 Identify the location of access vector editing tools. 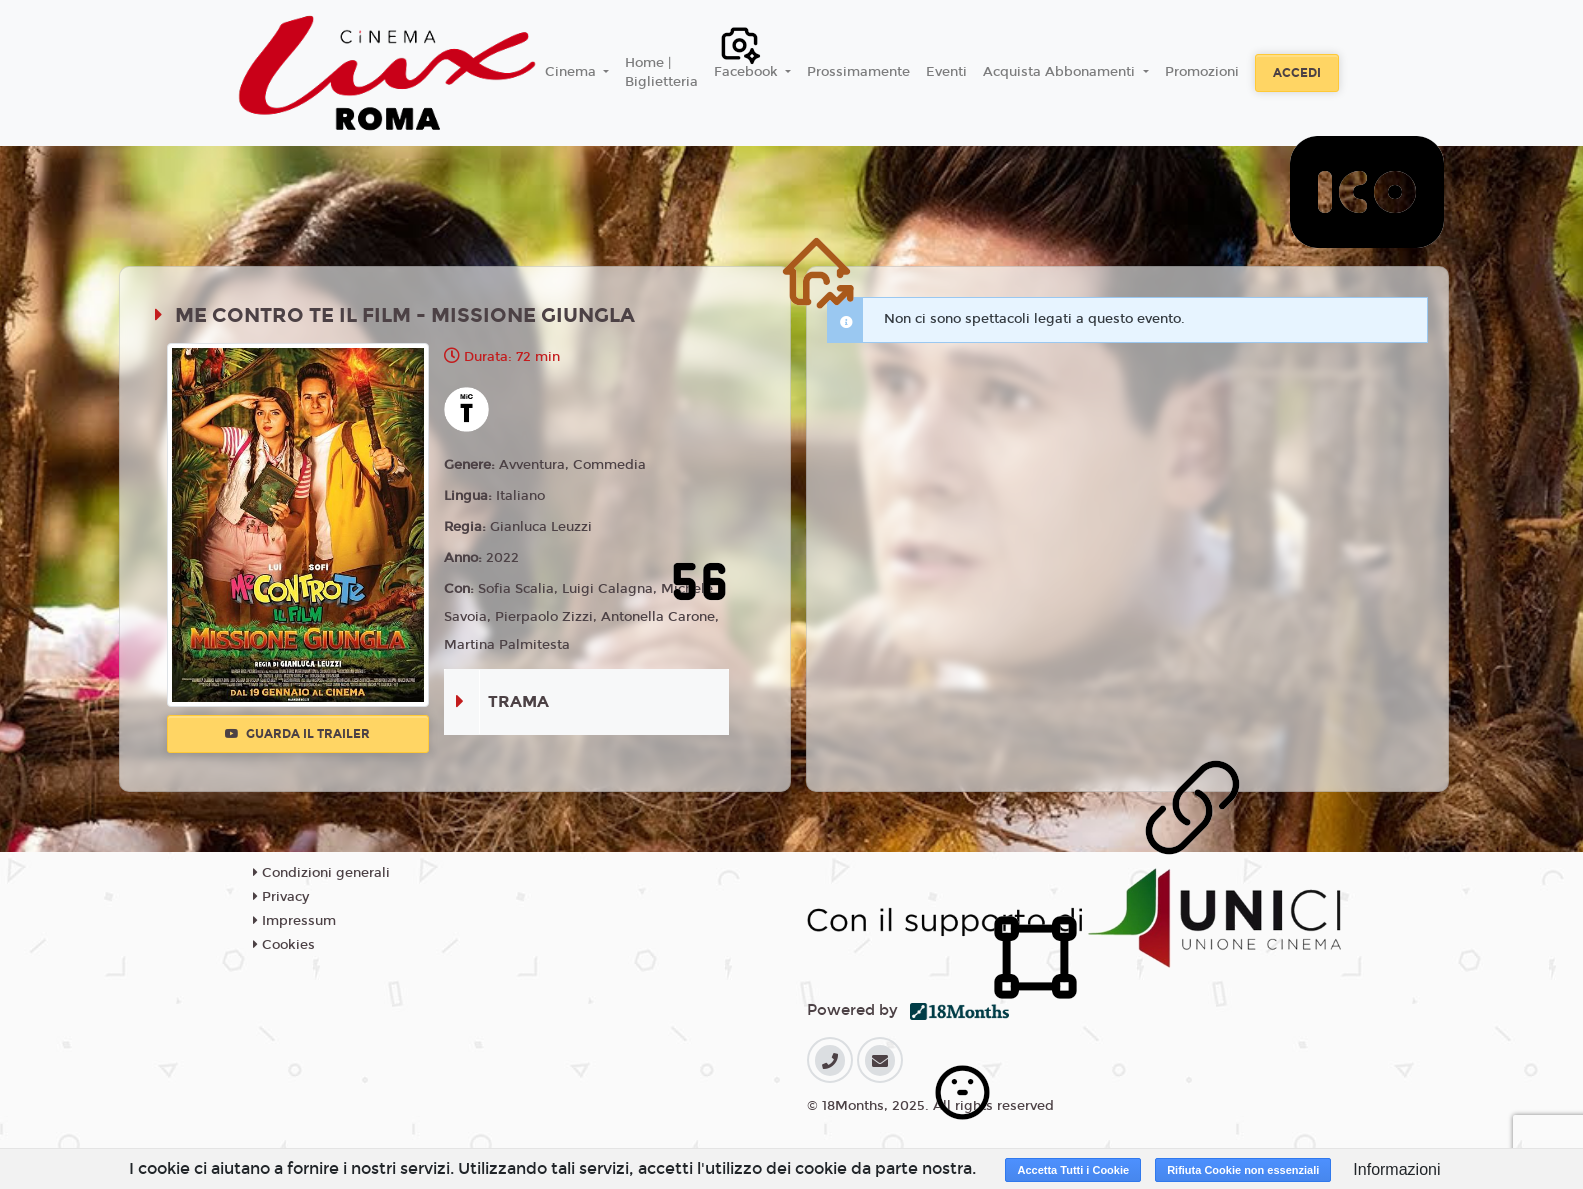
(1035, 957).